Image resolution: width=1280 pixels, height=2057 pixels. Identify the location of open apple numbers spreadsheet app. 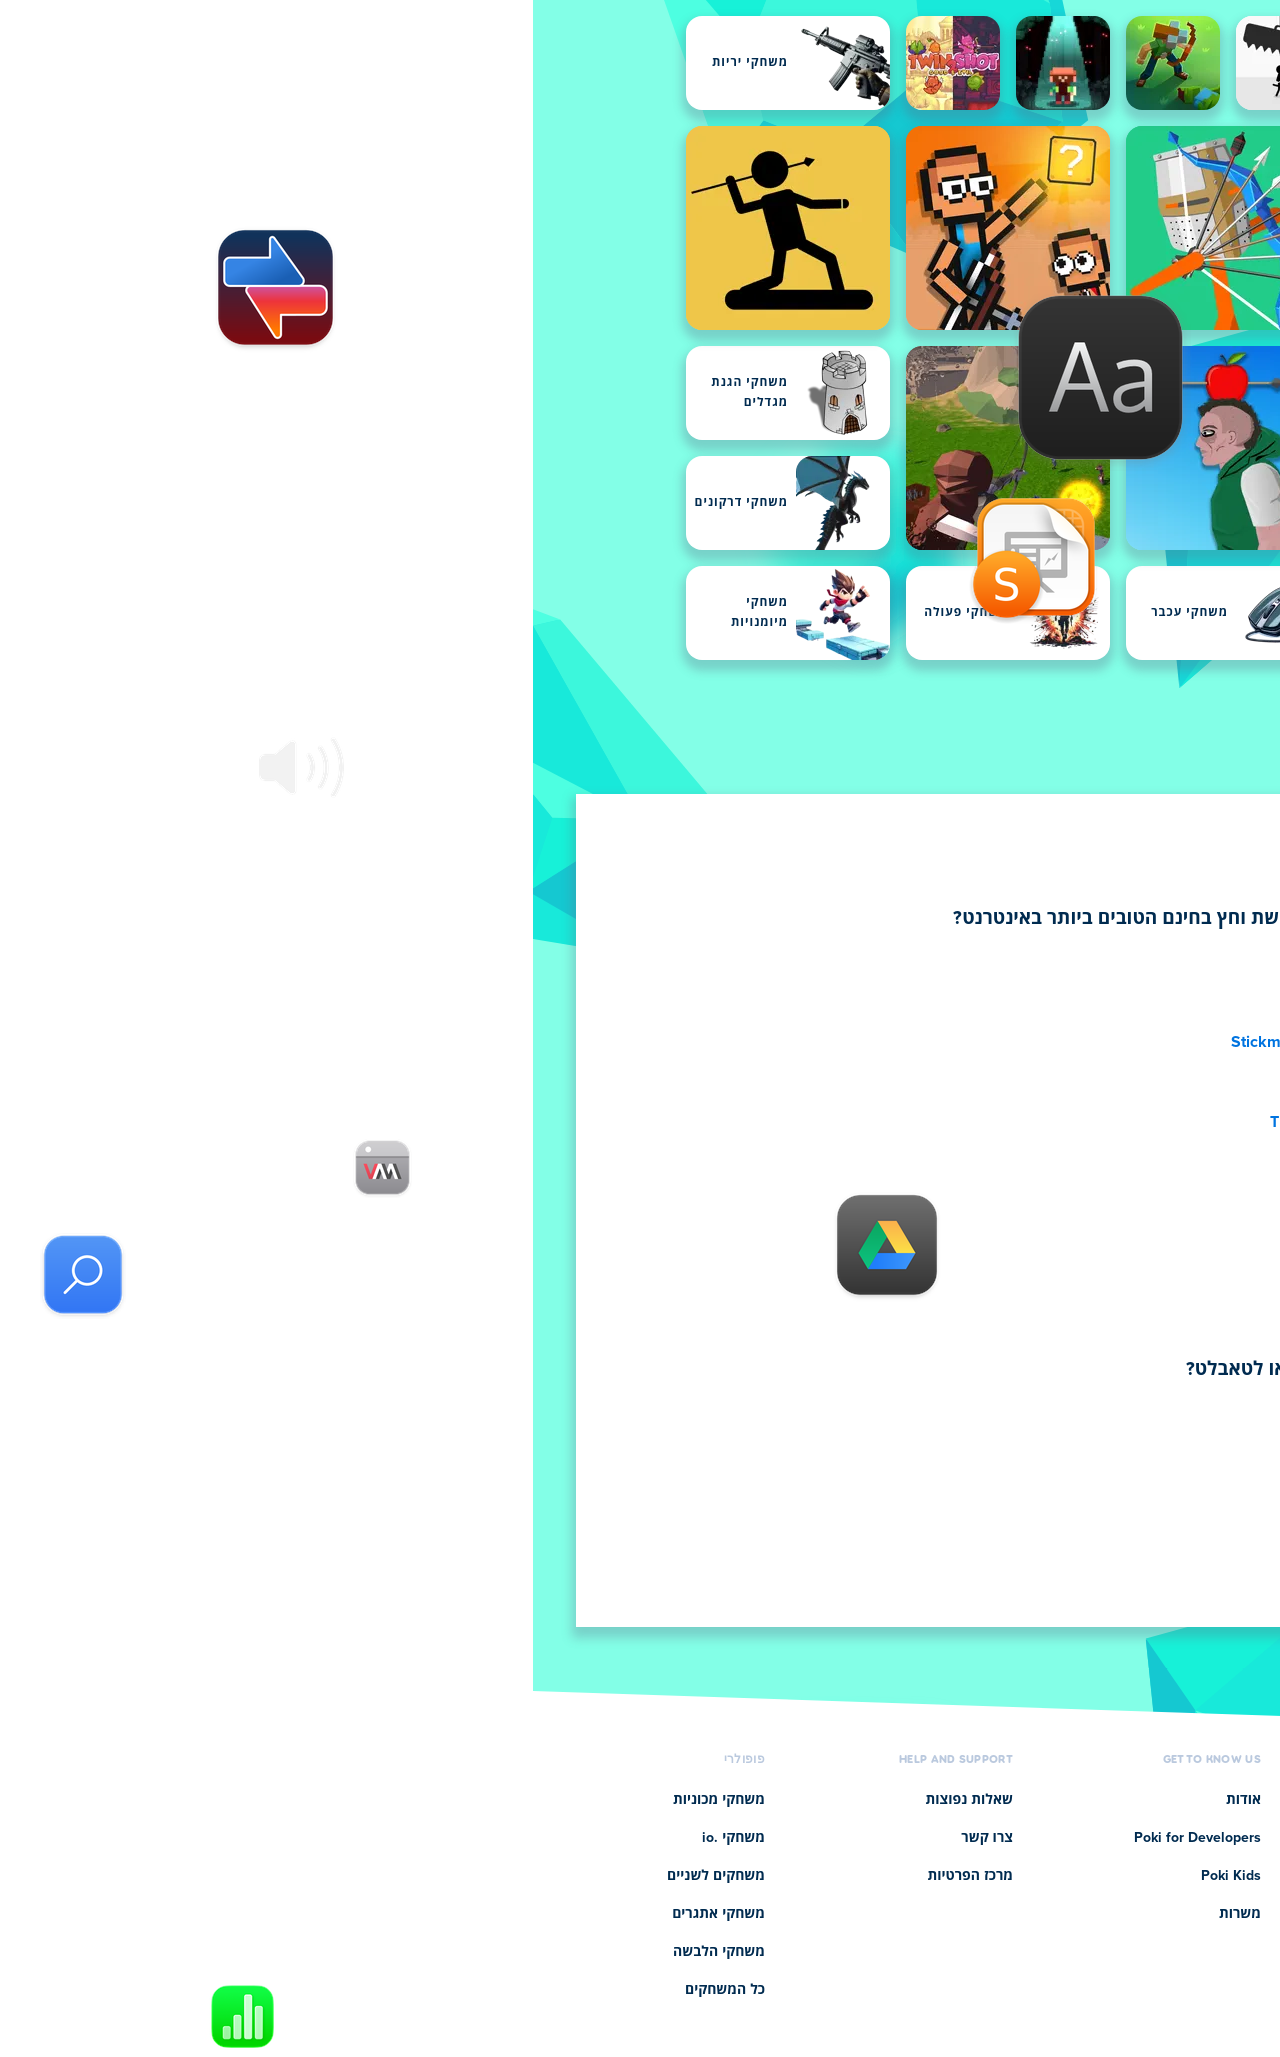
(242, 2016).